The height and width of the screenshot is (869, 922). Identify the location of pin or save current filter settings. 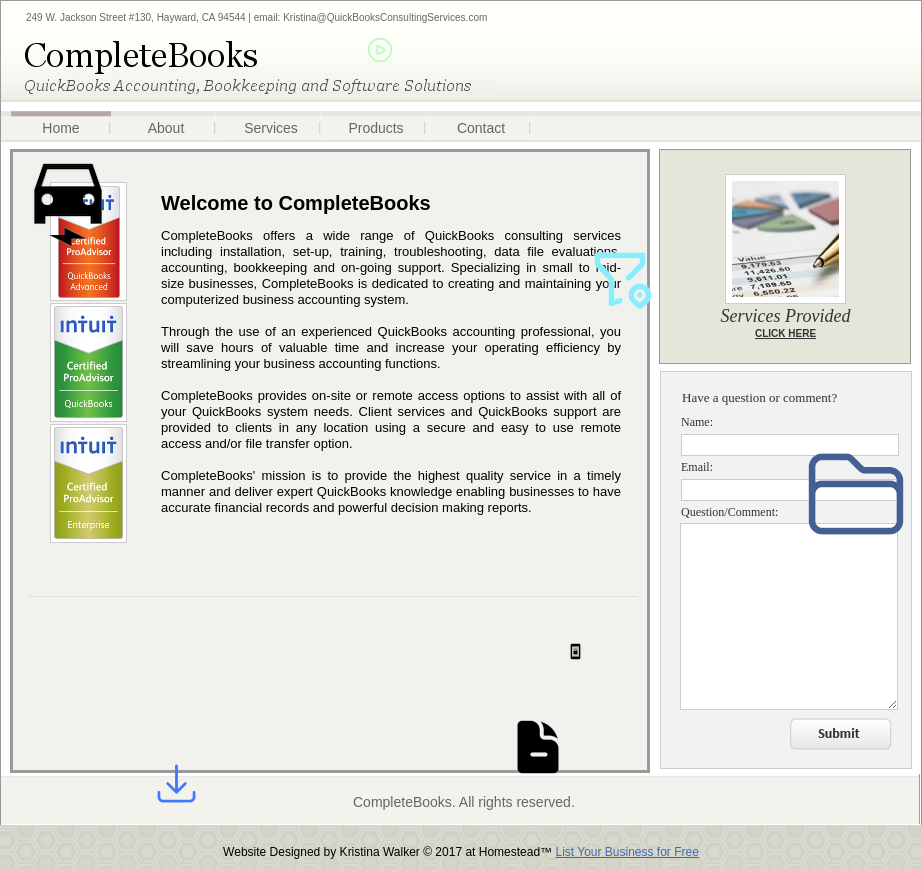
(620, 278).